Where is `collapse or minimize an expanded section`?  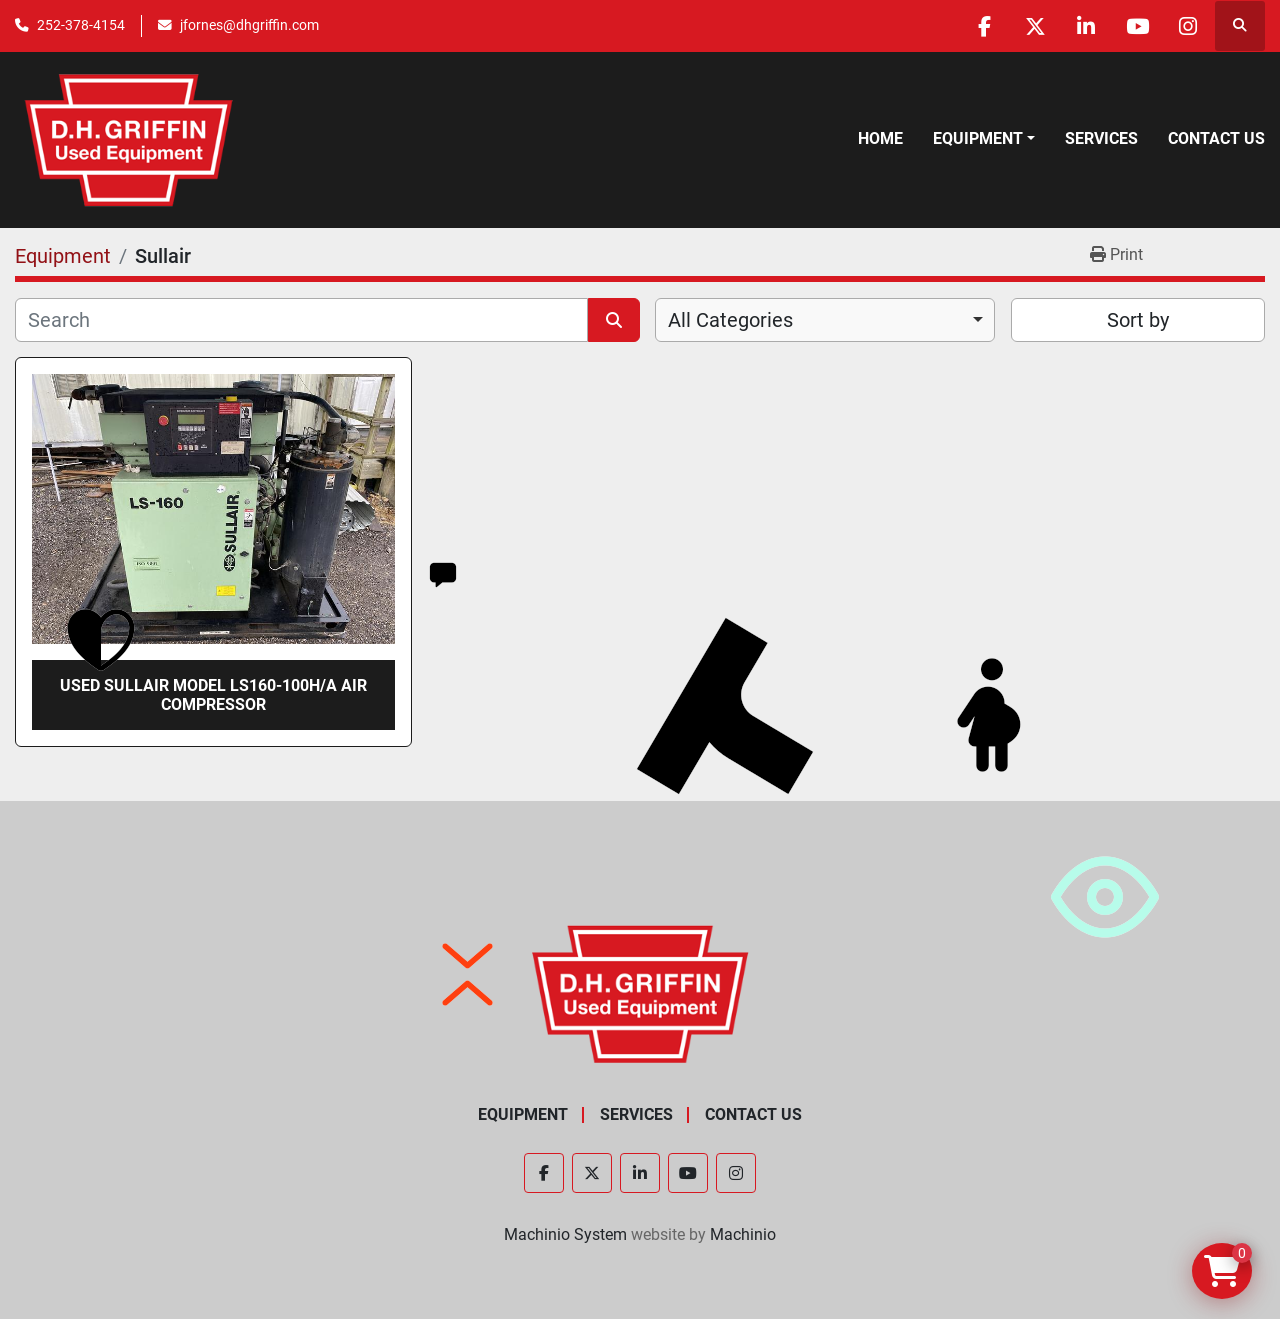 collapse or minimize an expanded section is located at coordinates (467, 974).